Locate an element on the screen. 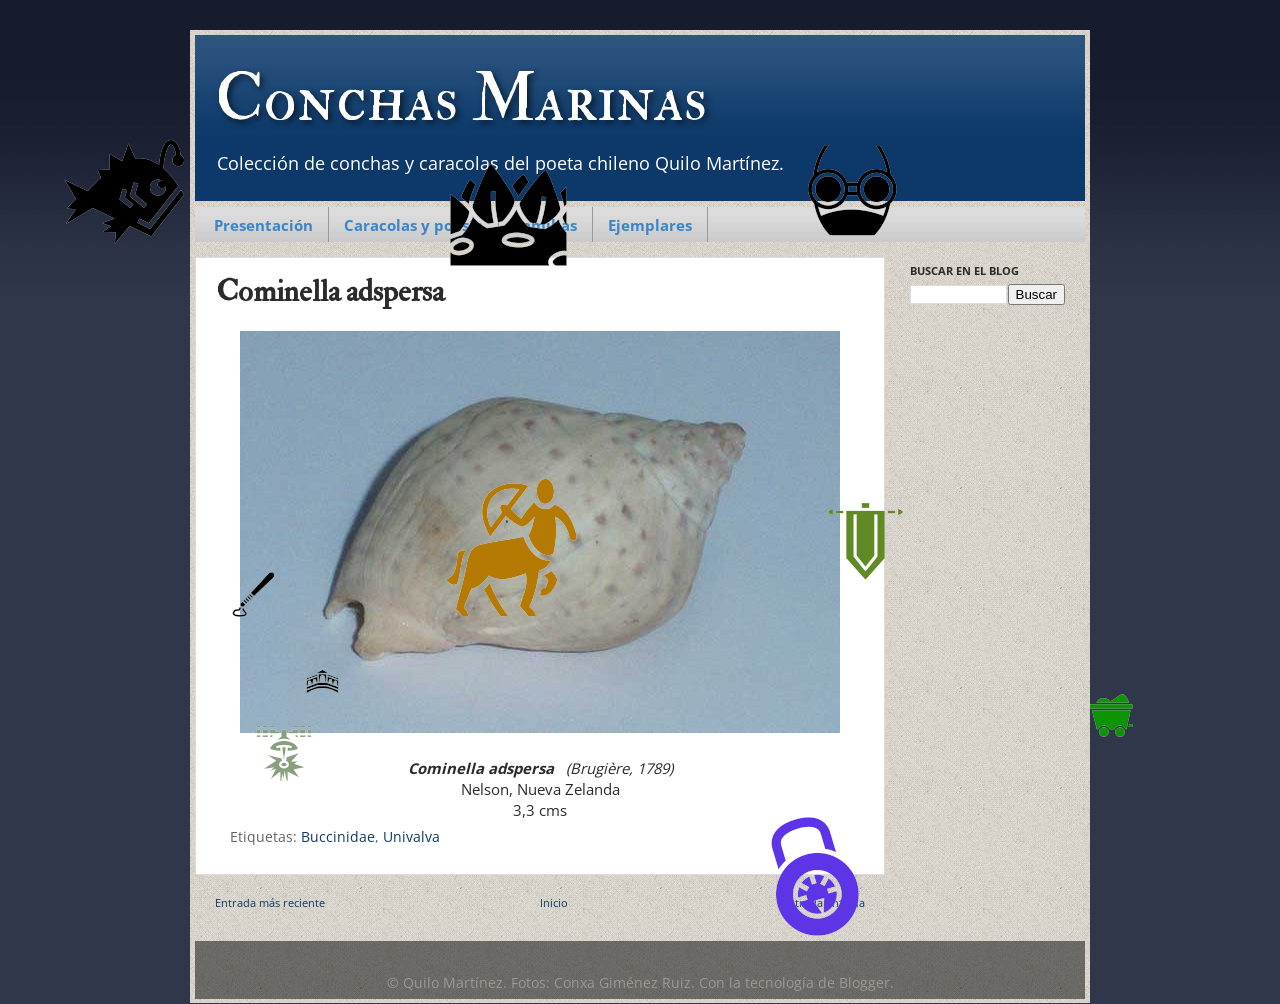  access security or lock settings is located at coordinates (812, 876).